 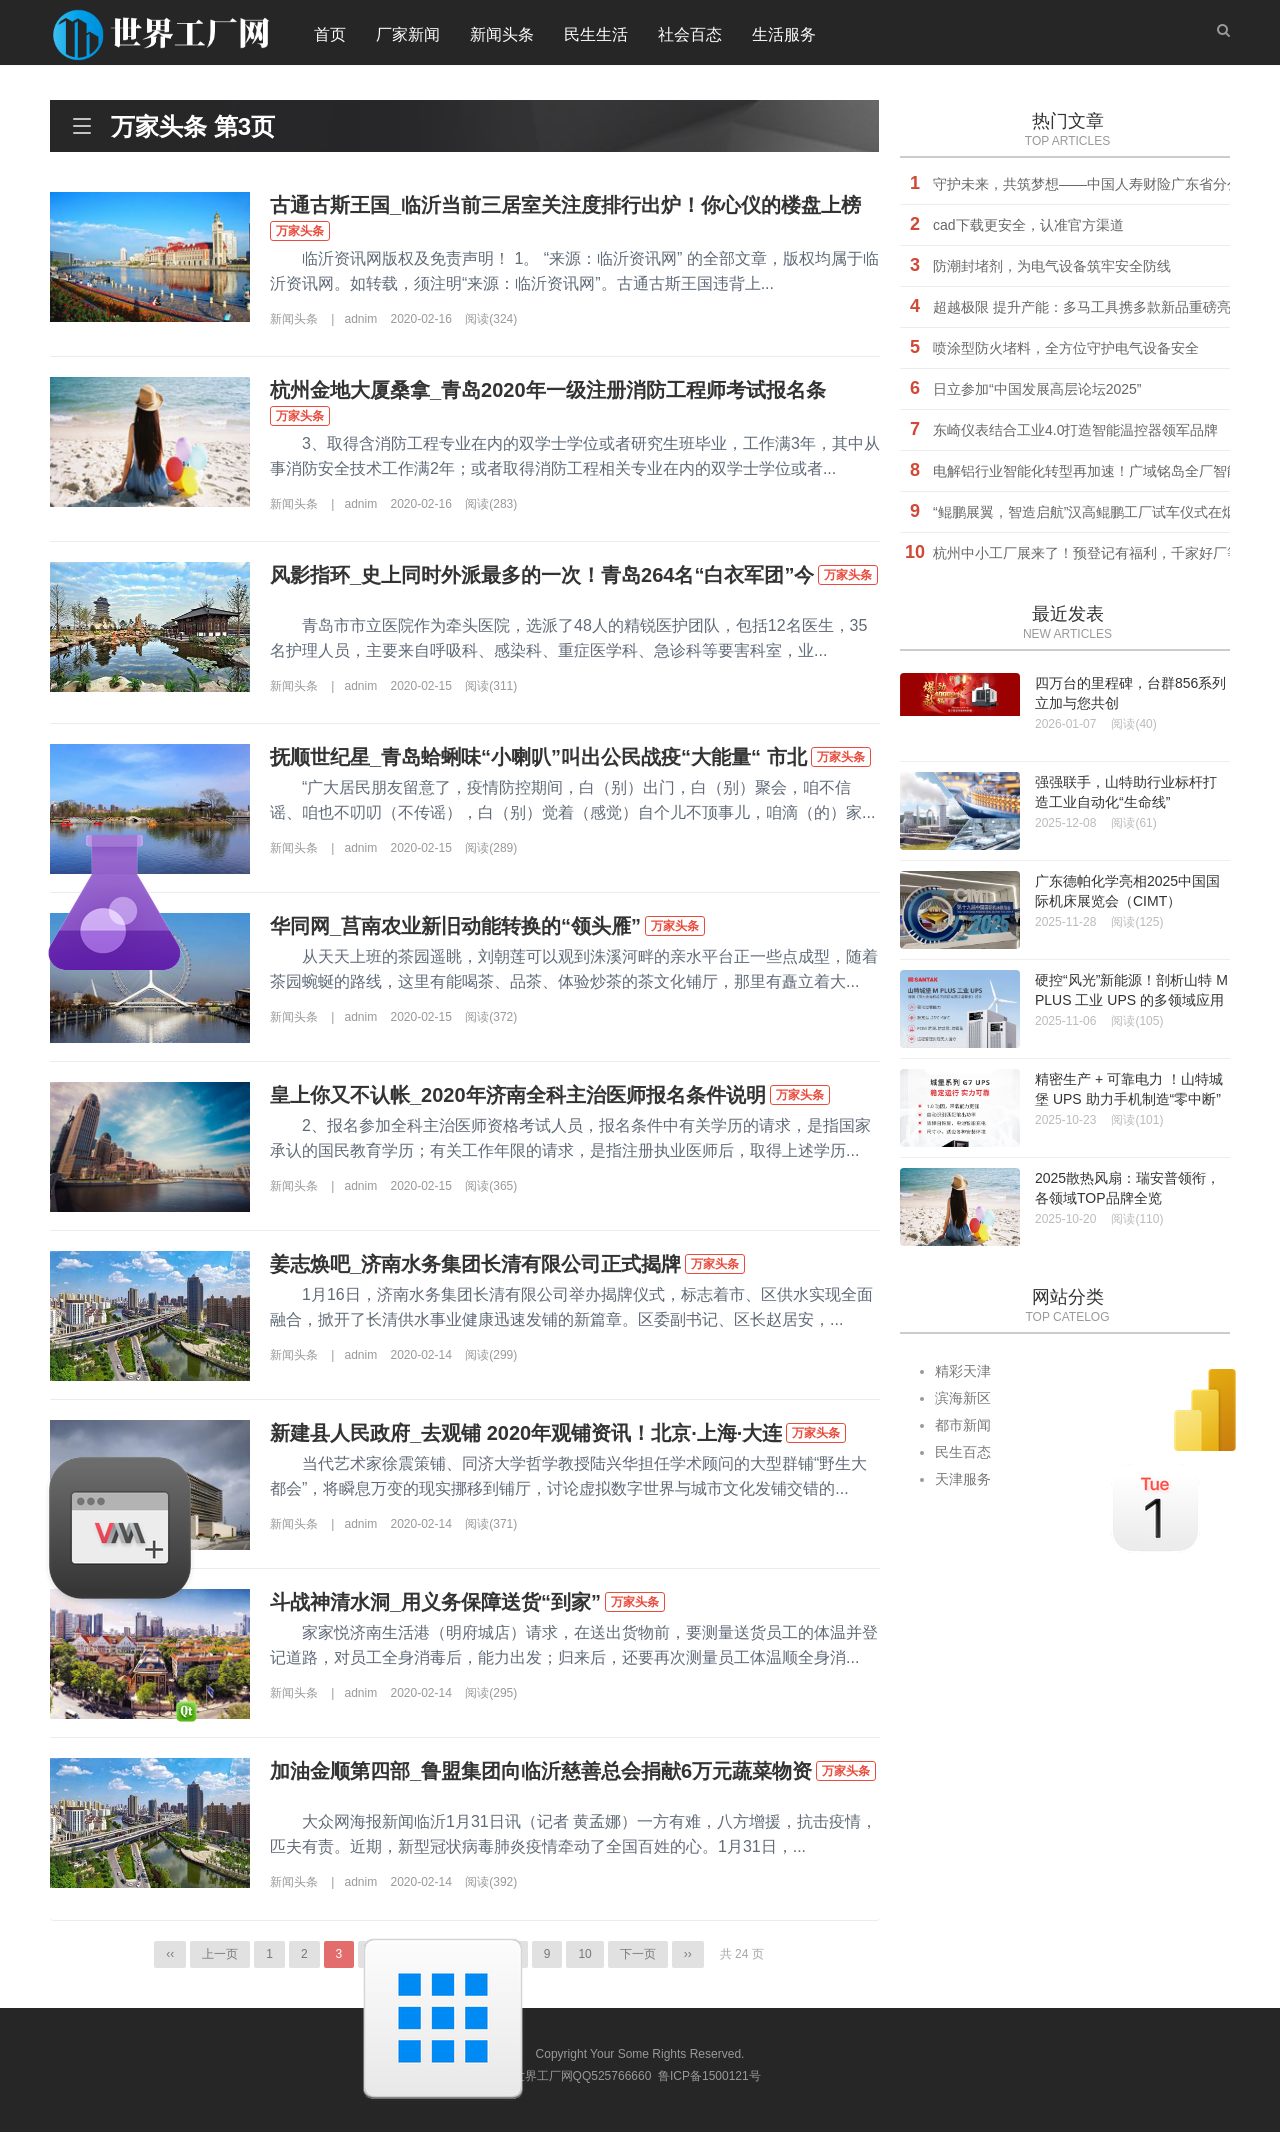 What do you see at coordinates (120, 1528) in the screenshot?
I see `create a new virtual machine` at bounding box center [120, 1528].